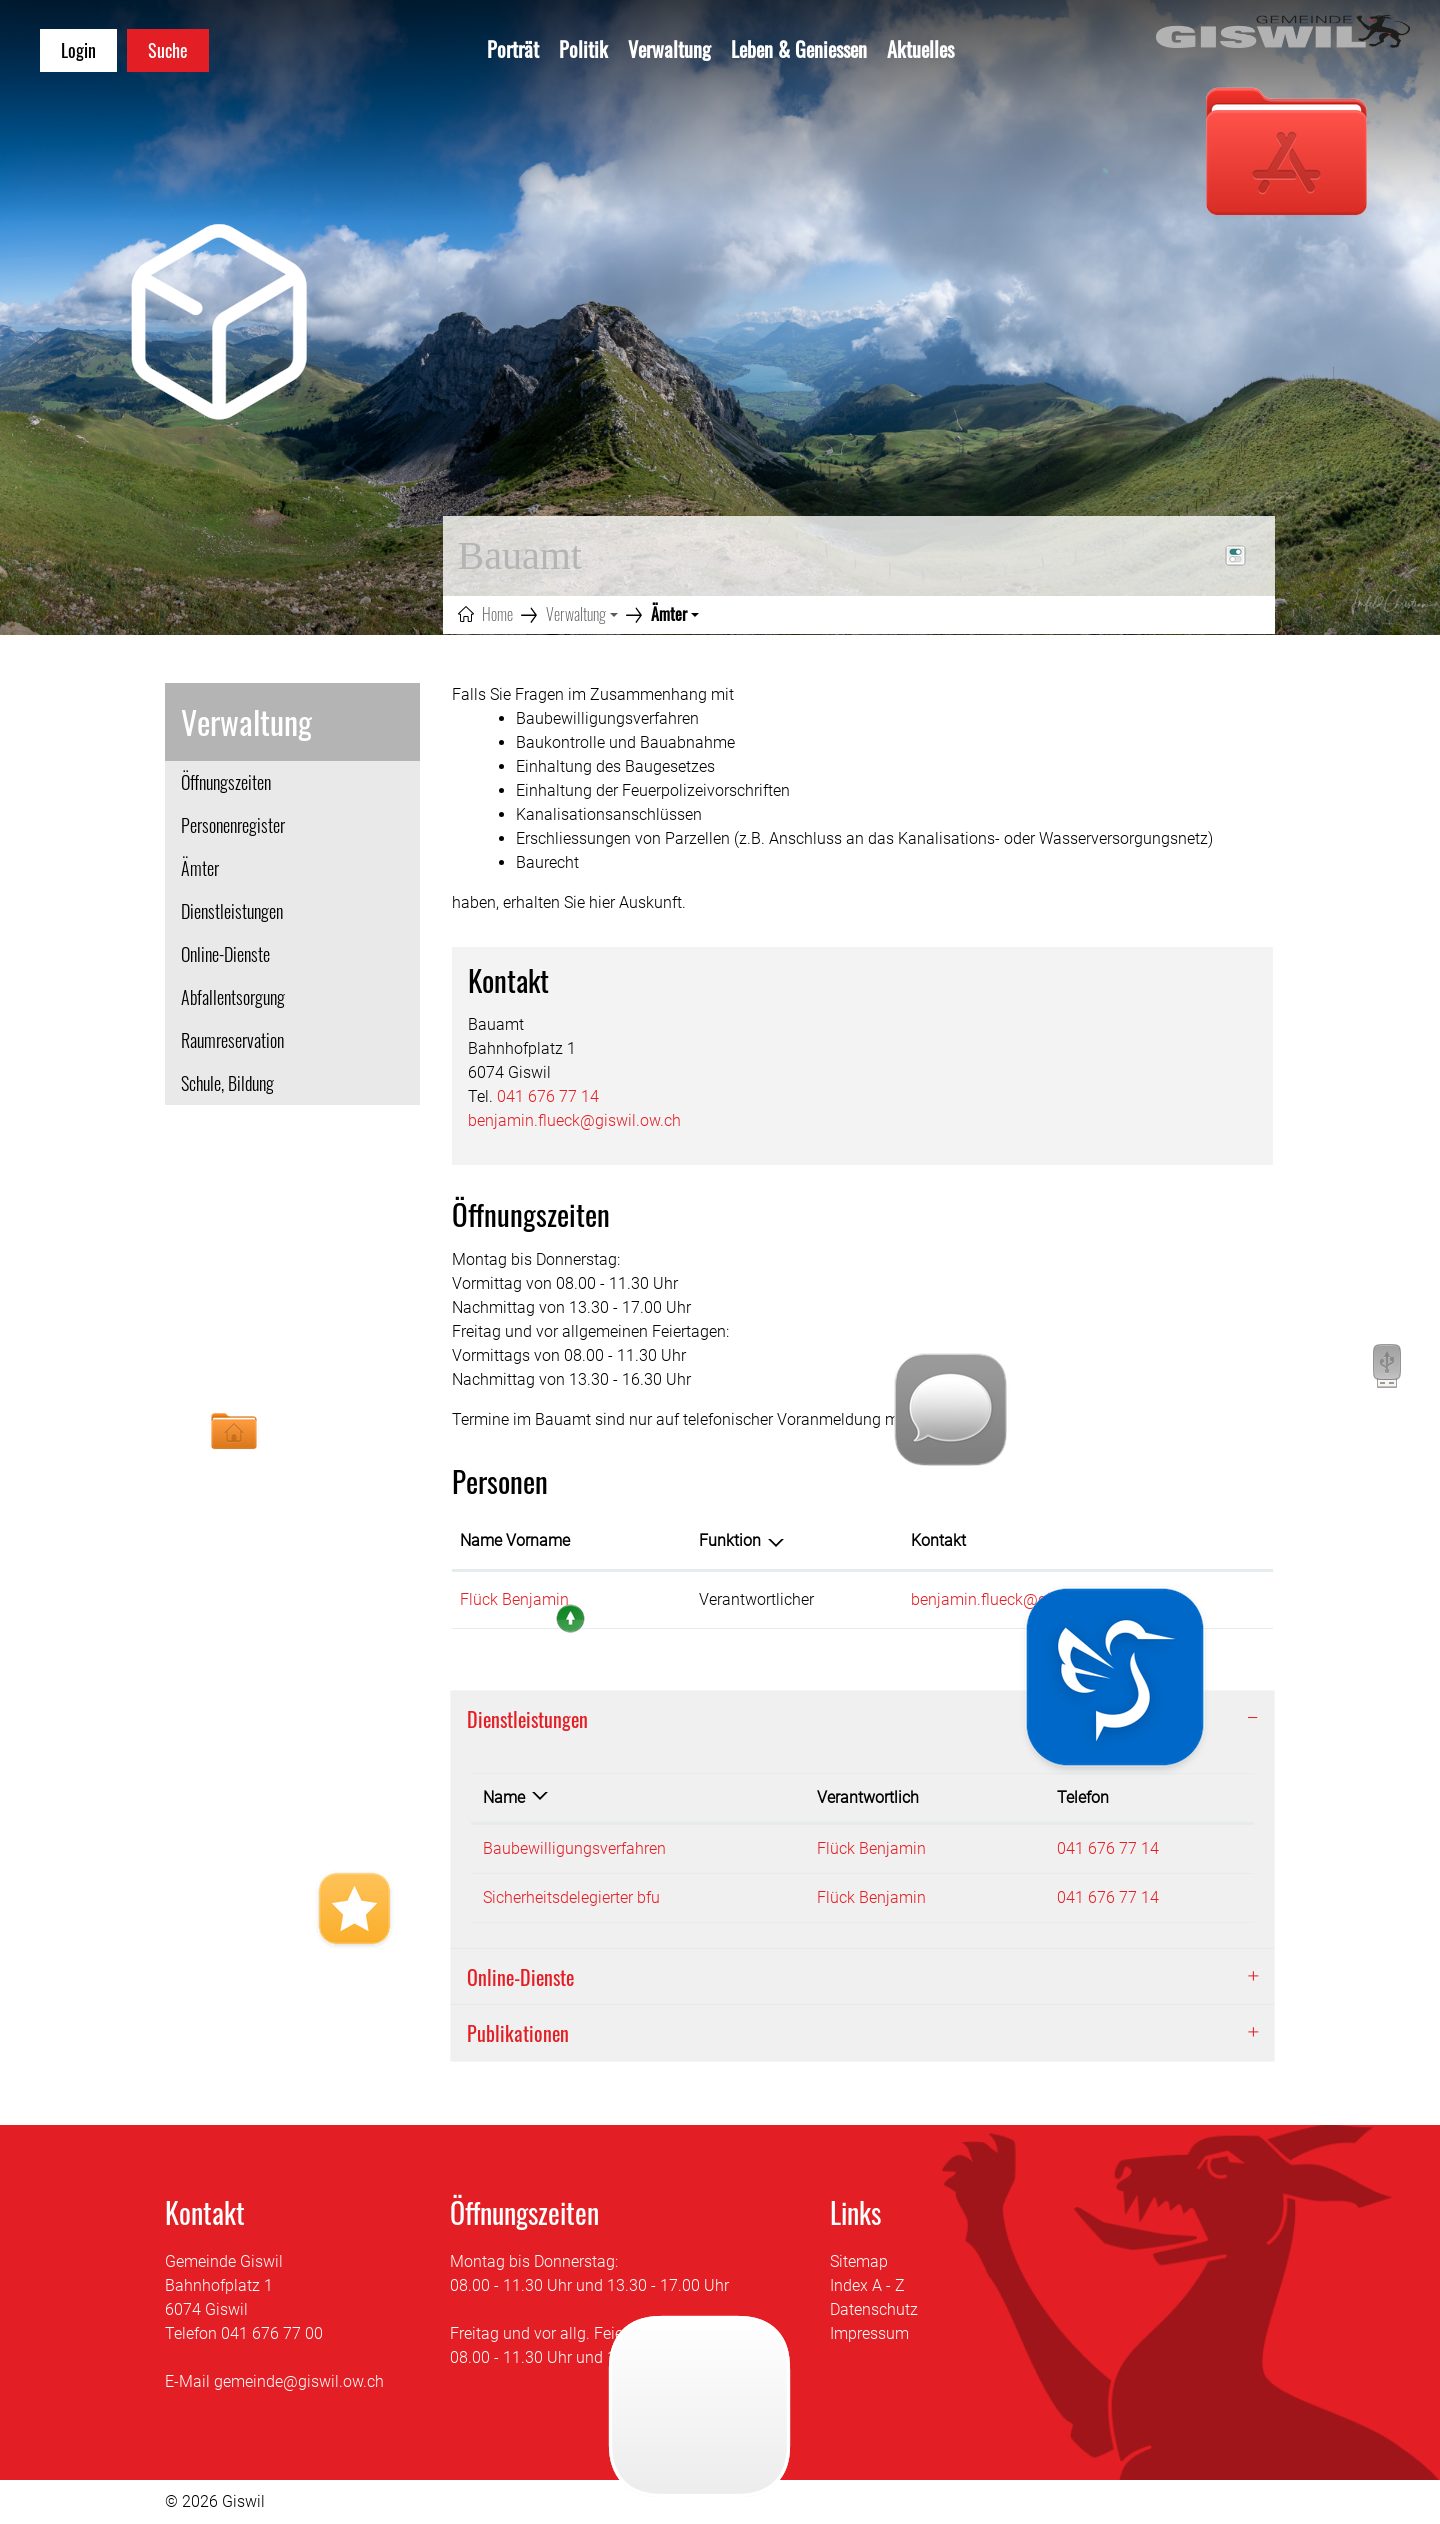  Describe the element at coordinates (1235, 555) in the screenshot. I see `open unity tweak tool settings` at that location.